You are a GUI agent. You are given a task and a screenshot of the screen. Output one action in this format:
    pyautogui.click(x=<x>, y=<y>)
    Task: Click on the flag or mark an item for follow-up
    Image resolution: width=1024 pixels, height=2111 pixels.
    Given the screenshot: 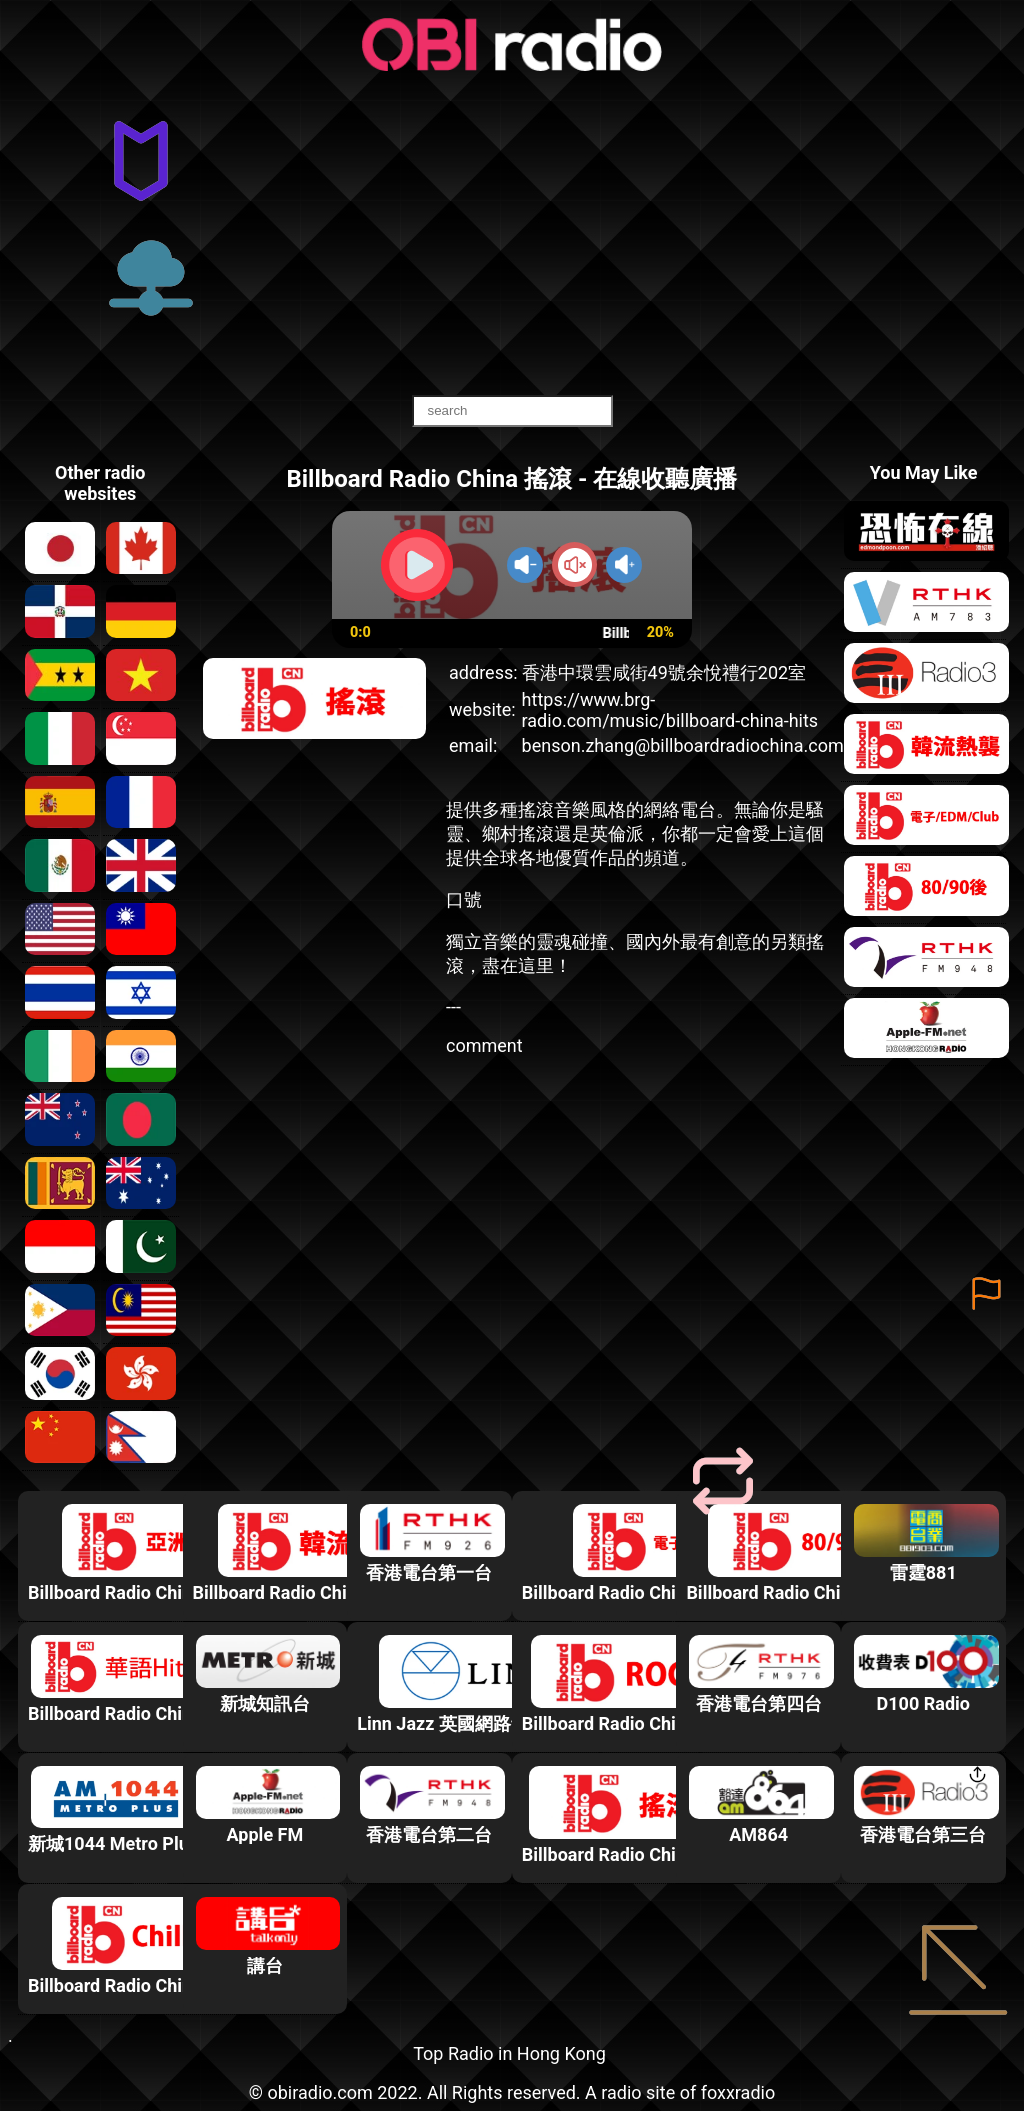 What is the action you would take?
    pyautogui.click(x=986, y=1293)
    